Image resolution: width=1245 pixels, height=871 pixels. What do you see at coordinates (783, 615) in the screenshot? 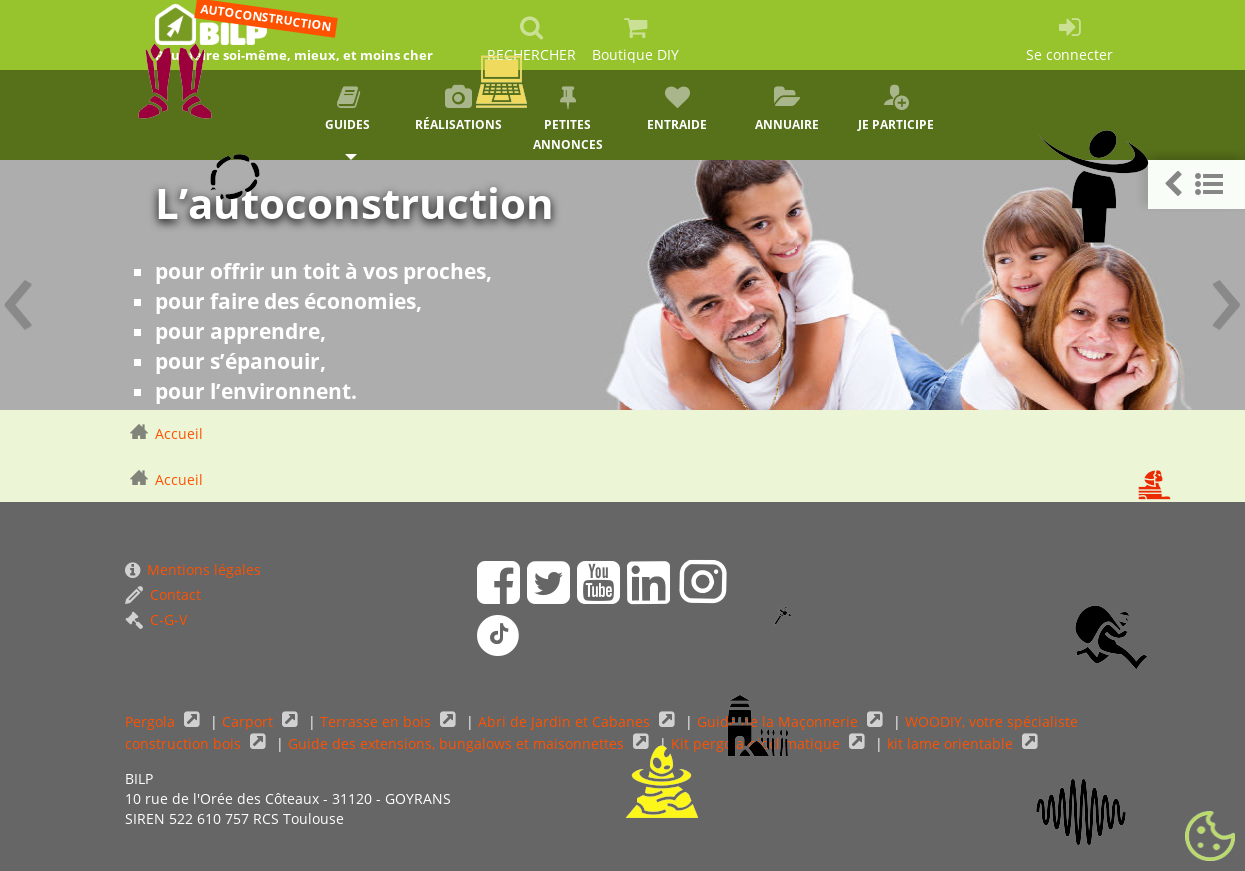
I see `select warhammer as your weapon` at bounding box center [783, 615].